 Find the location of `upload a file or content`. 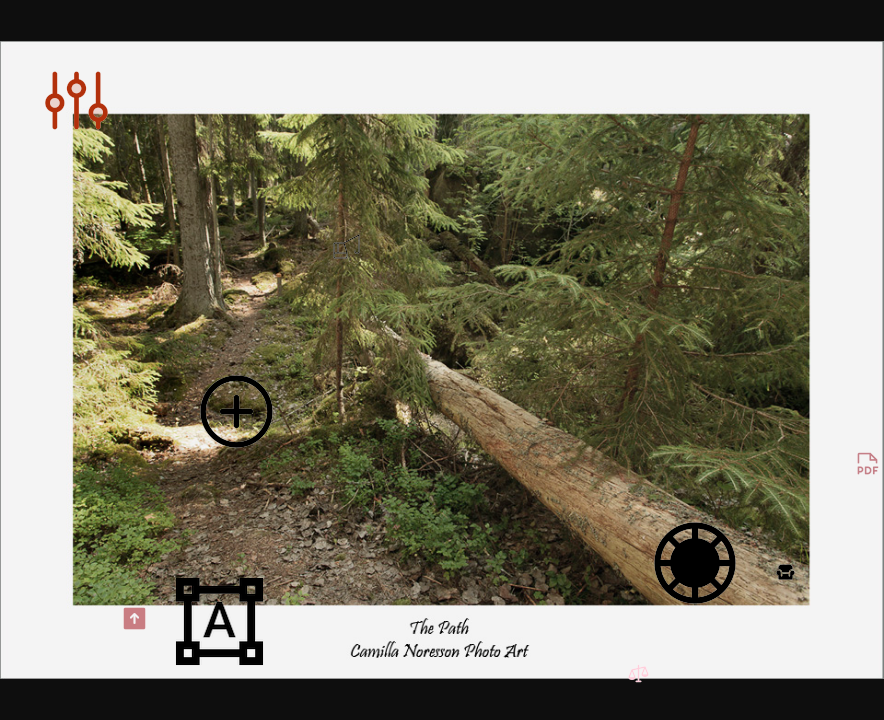

upload a file or content is located at coordinates (134, 618).